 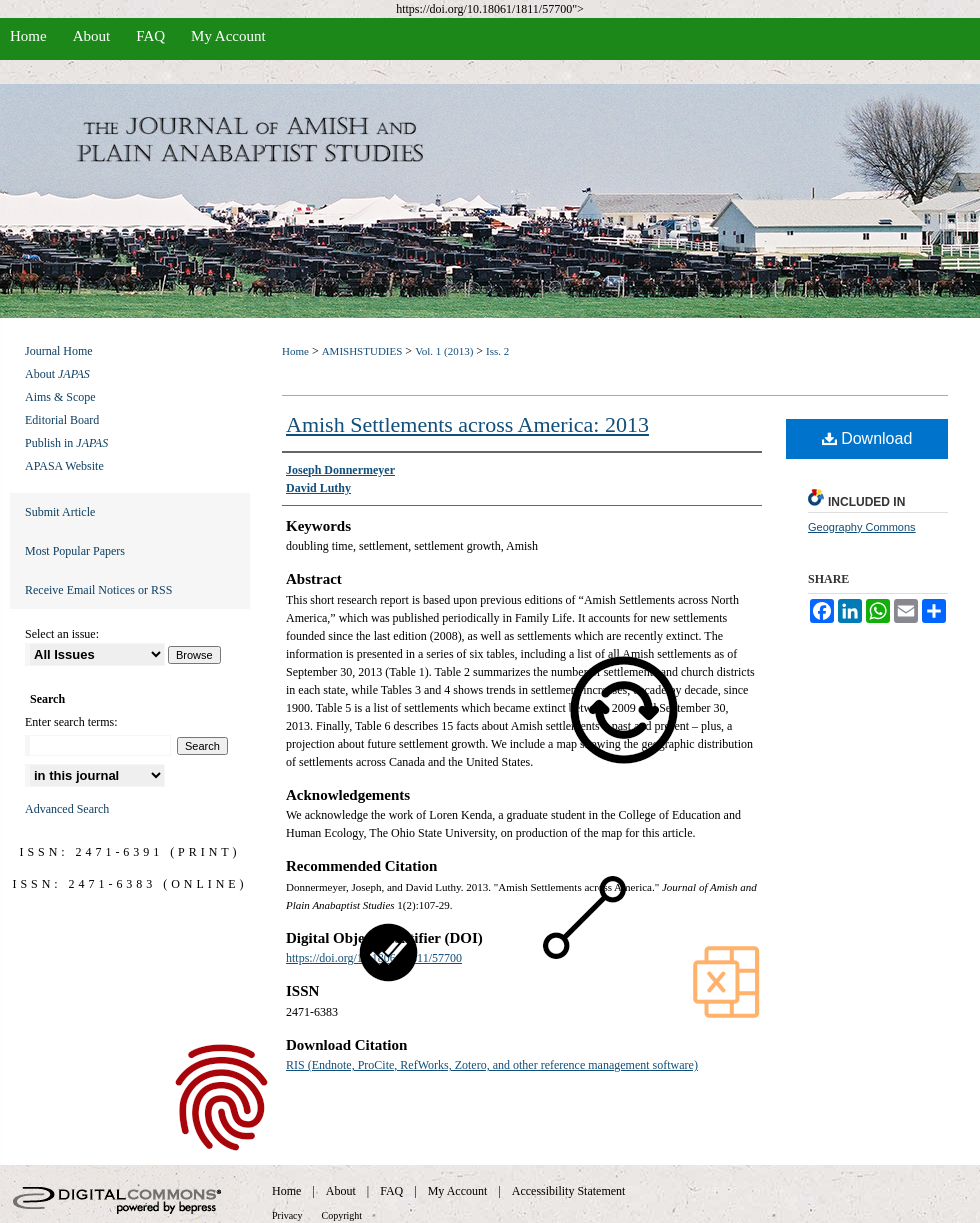 I want to click on sync data with cloud or server, so click(x=624, y=710).